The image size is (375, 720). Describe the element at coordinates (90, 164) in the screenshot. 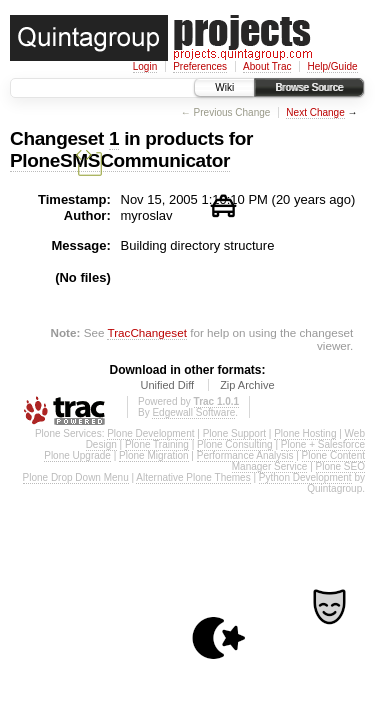

I see `insert a code block or snippet` at that location.